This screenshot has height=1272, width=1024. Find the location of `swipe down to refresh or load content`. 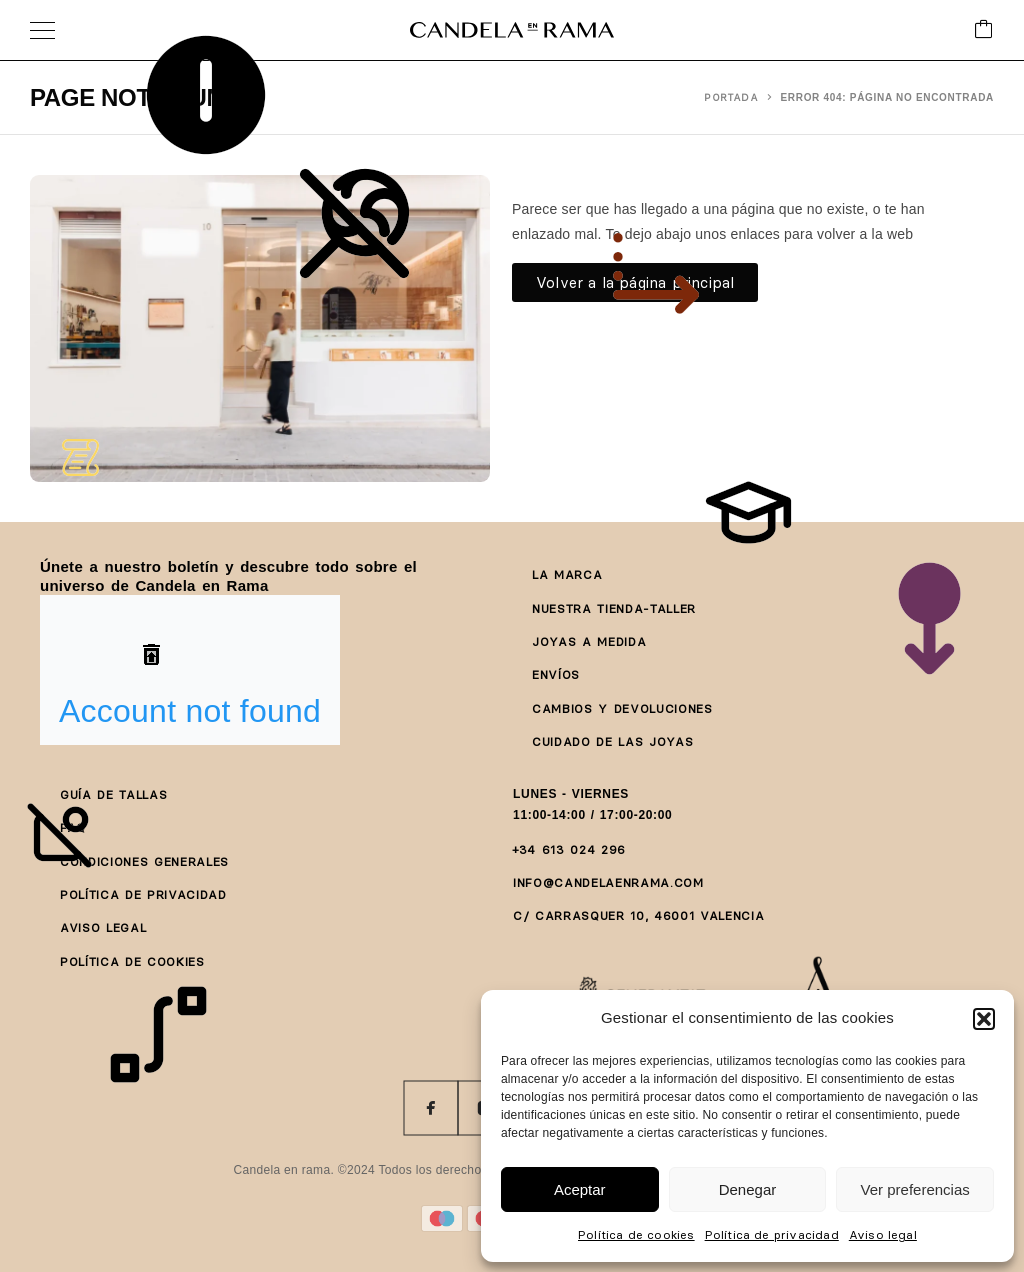

swipe down to refresh or load content is located at coordinates (929, 618).